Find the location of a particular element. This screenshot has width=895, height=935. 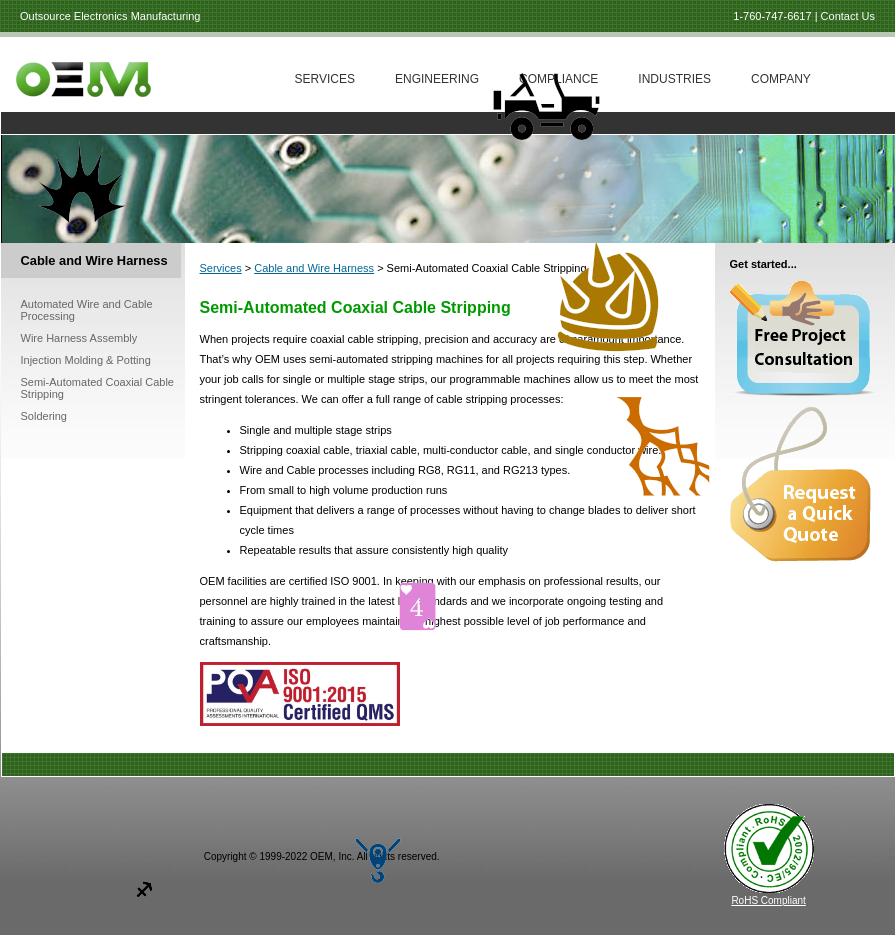

play hand gesture in a game (paper in rock-paper-scissors) is located at coordinates (802, 307).